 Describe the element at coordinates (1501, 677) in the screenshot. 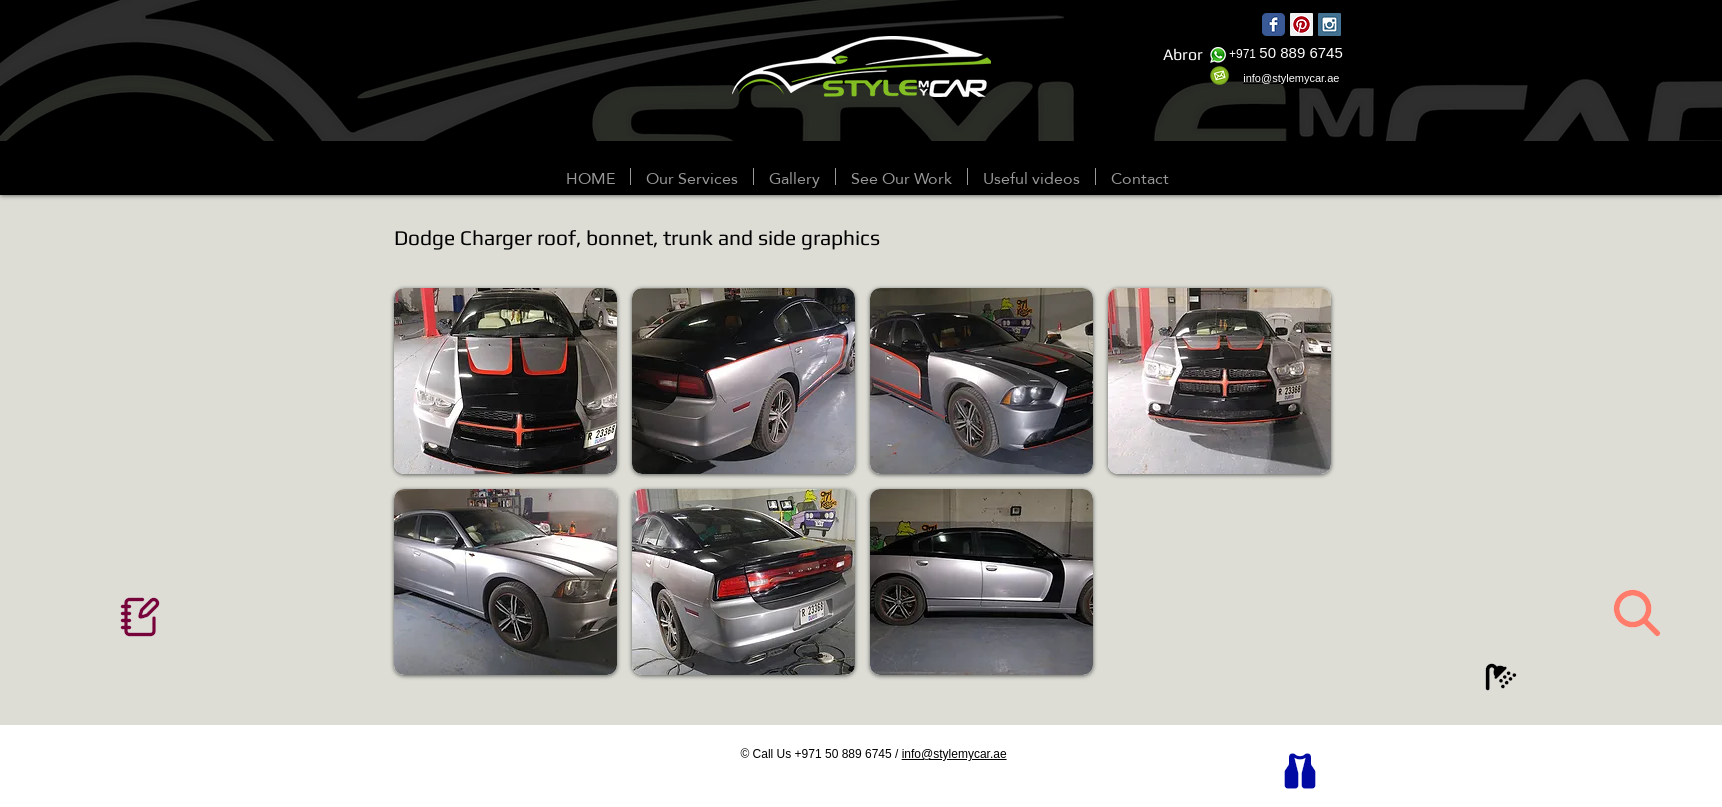

I see `indicates bathroom or shower facilities available` at that location.